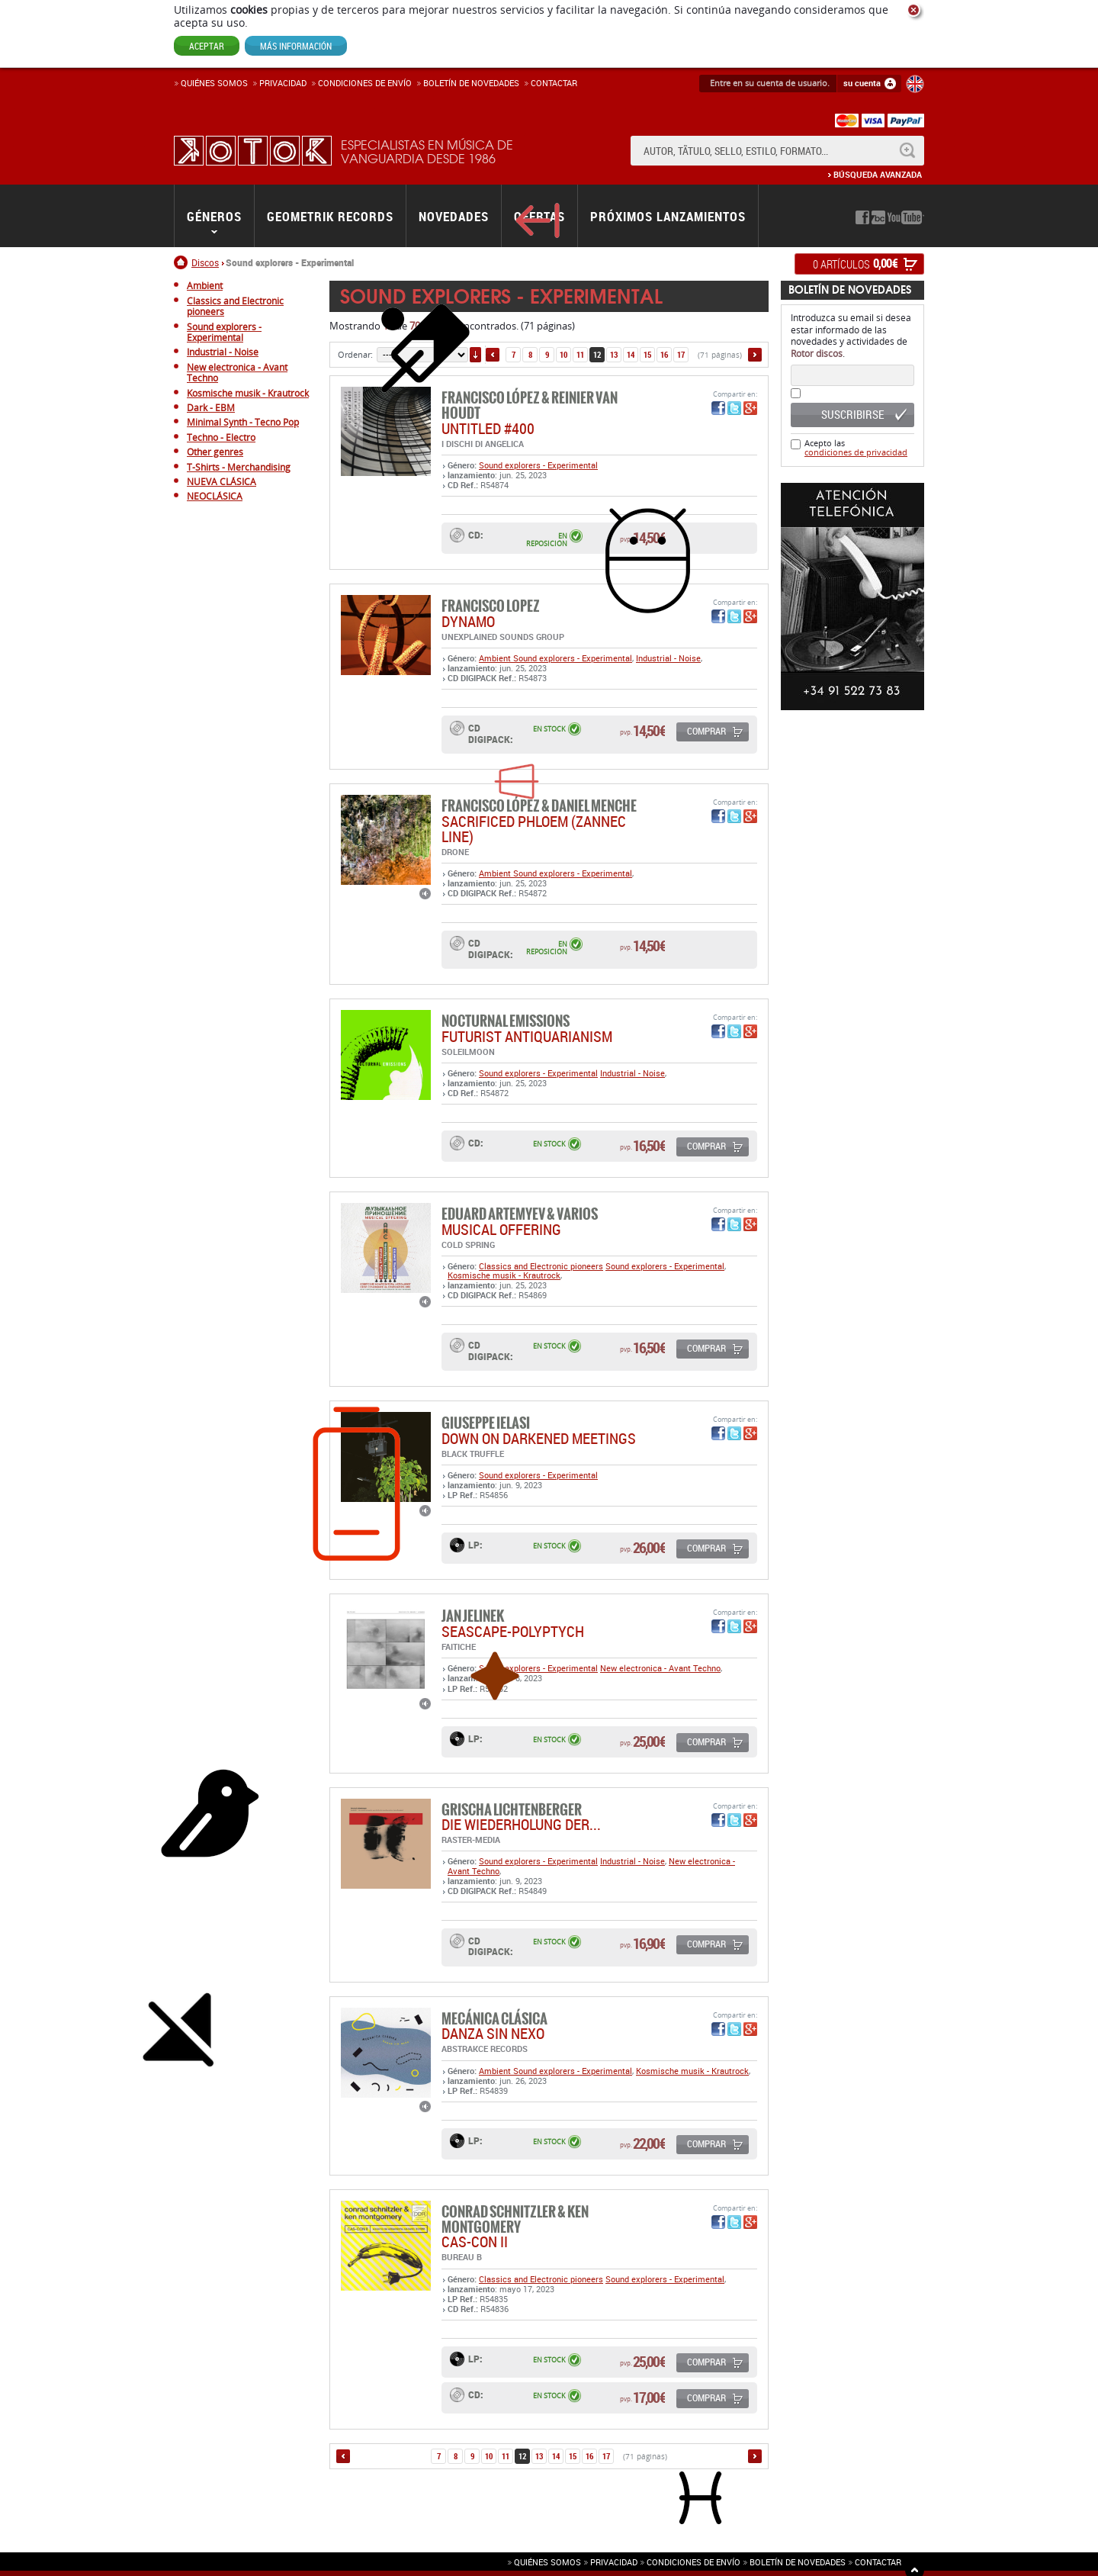 Image resolution: width=1098 pixels, height=2576 pixels. Describe the element at coordinates (420, 346) in the screenshot. I see `access cricket sports scores or content` at that location.